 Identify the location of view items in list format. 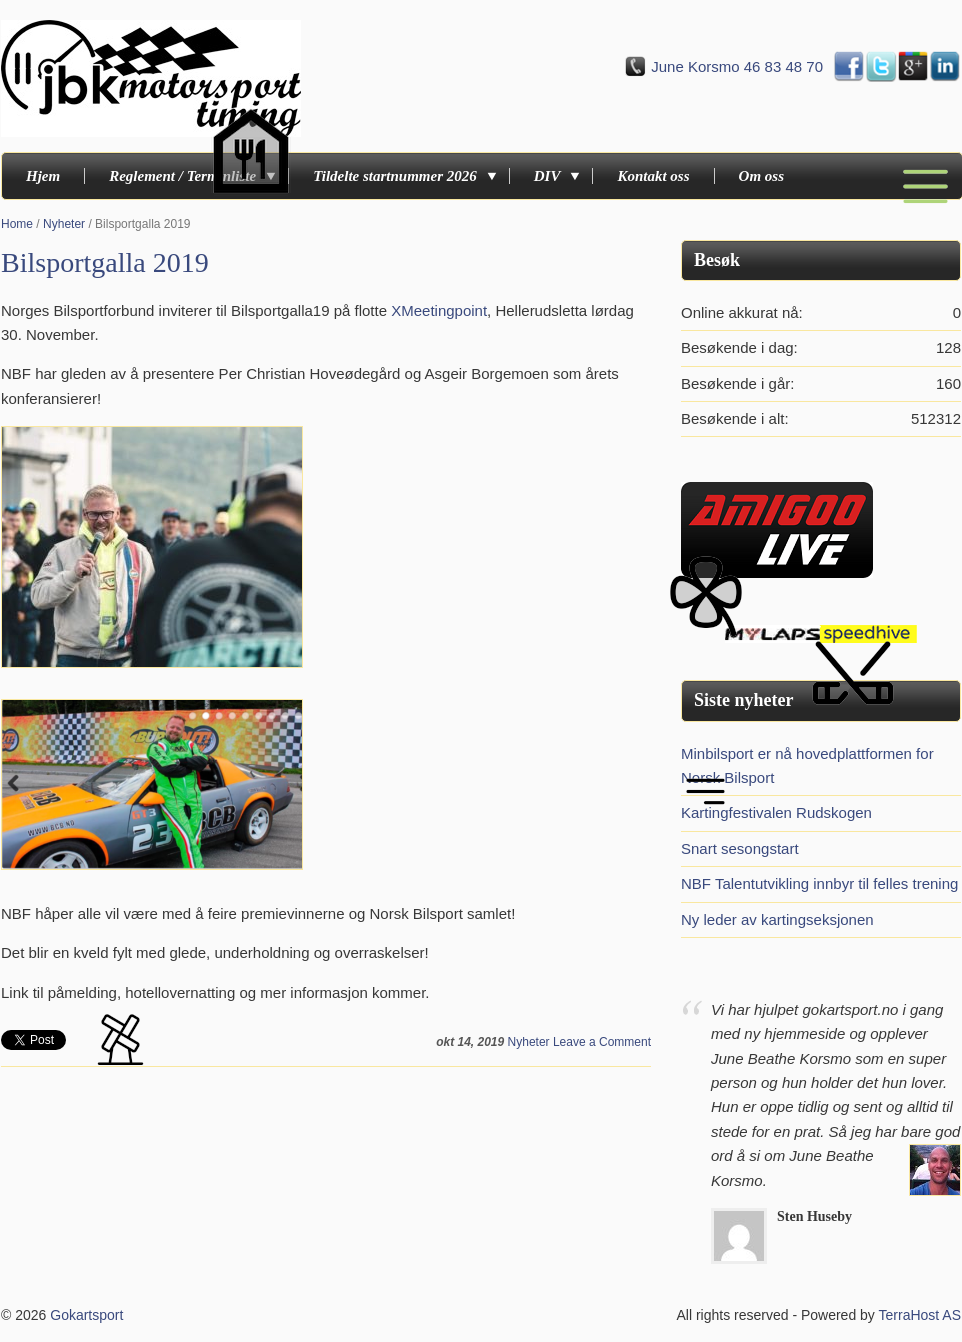
(925, 186).